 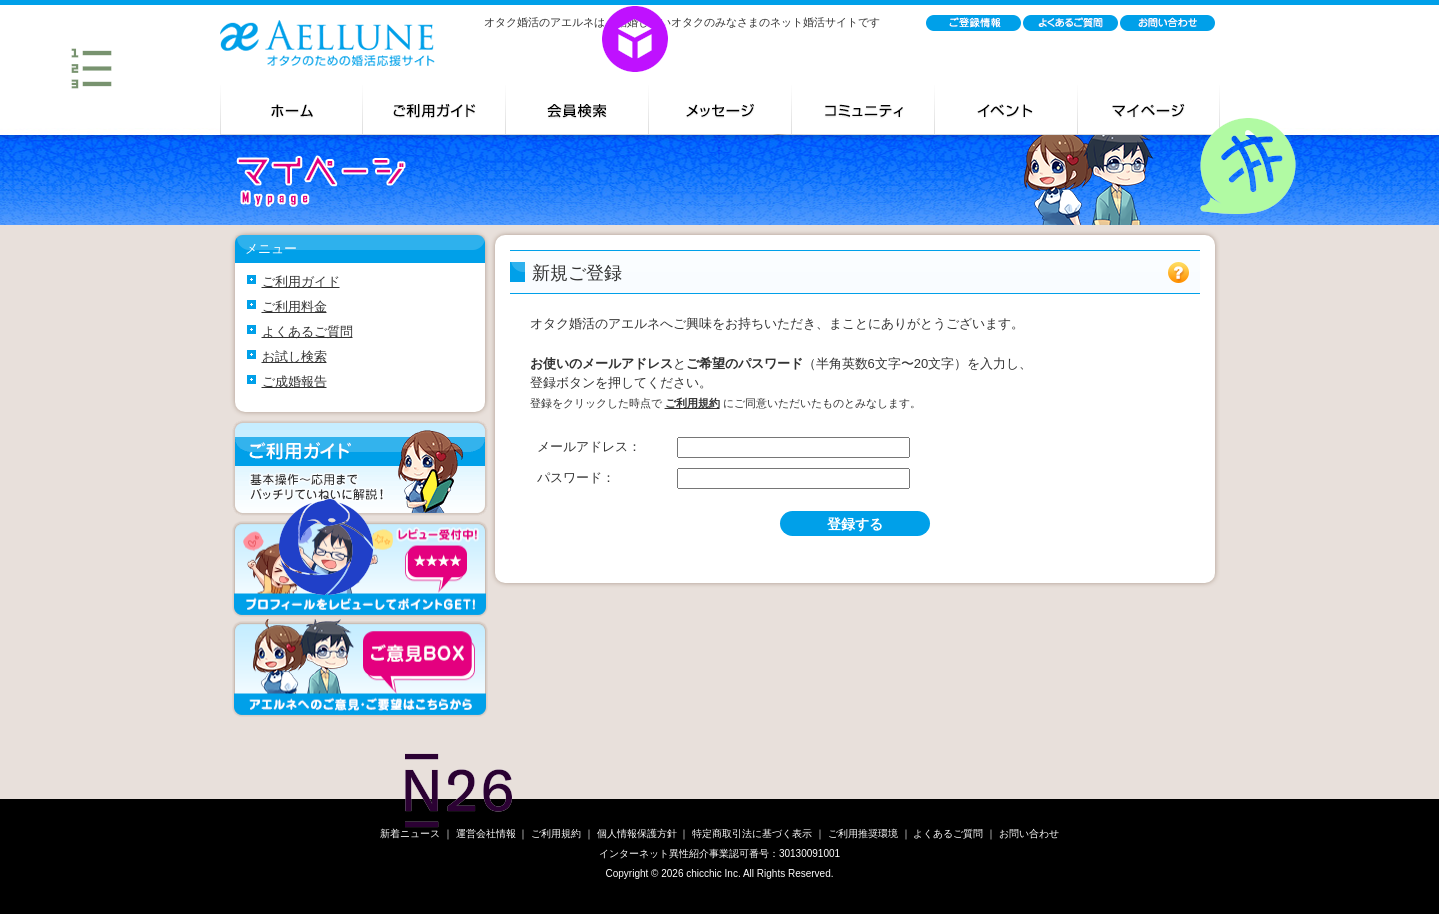 What do you see at coordinates (458, 790) in the screenshot?
I see `open the N26 banking app` at bounding box center [458, 790].